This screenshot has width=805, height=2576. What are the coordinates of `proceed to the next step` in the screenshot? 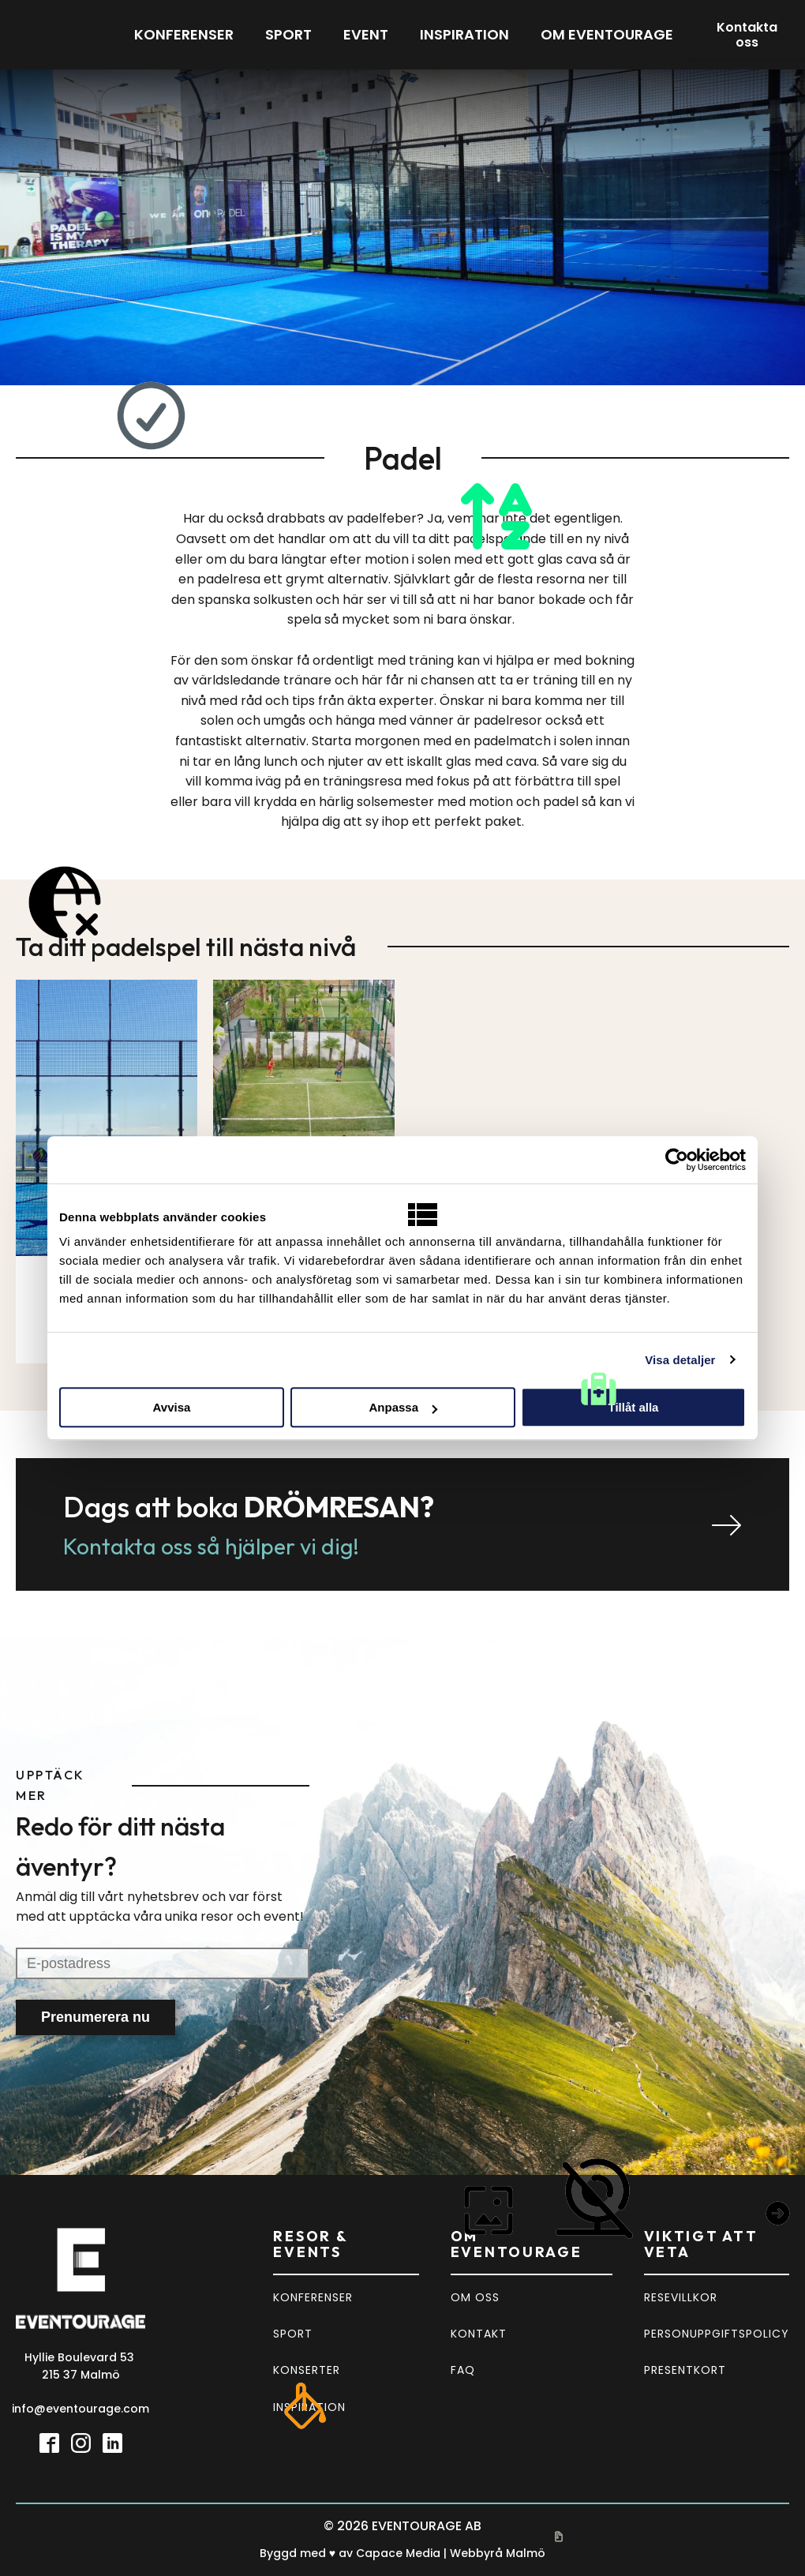 It's located at (777, 2213).